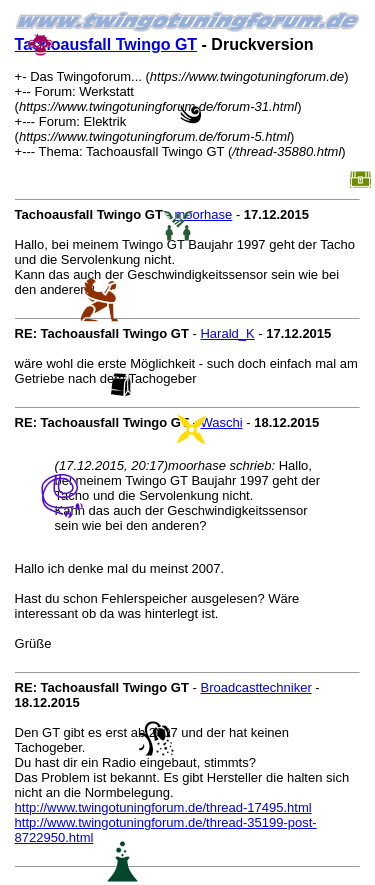 This screenshot has width=375, height=885. I want to click on indicates acid or corrosive substance in gameplay, so click(122, 861).